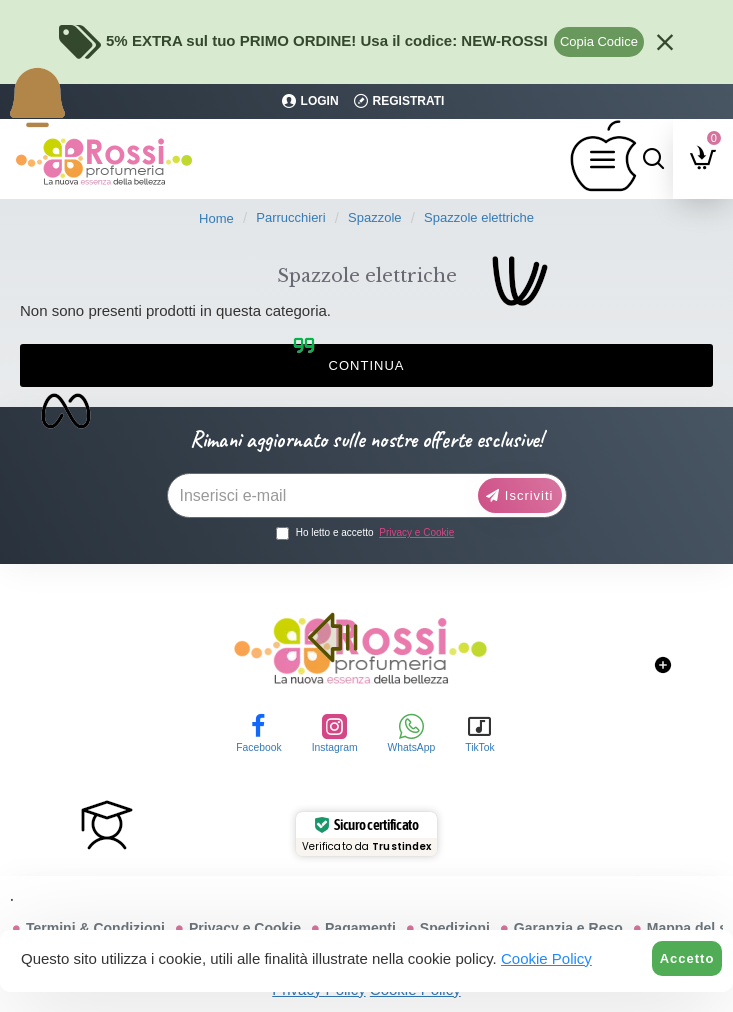  Describe the element at coordinates (66, 411) in the screenshot. I see `meta company logo` at that location.